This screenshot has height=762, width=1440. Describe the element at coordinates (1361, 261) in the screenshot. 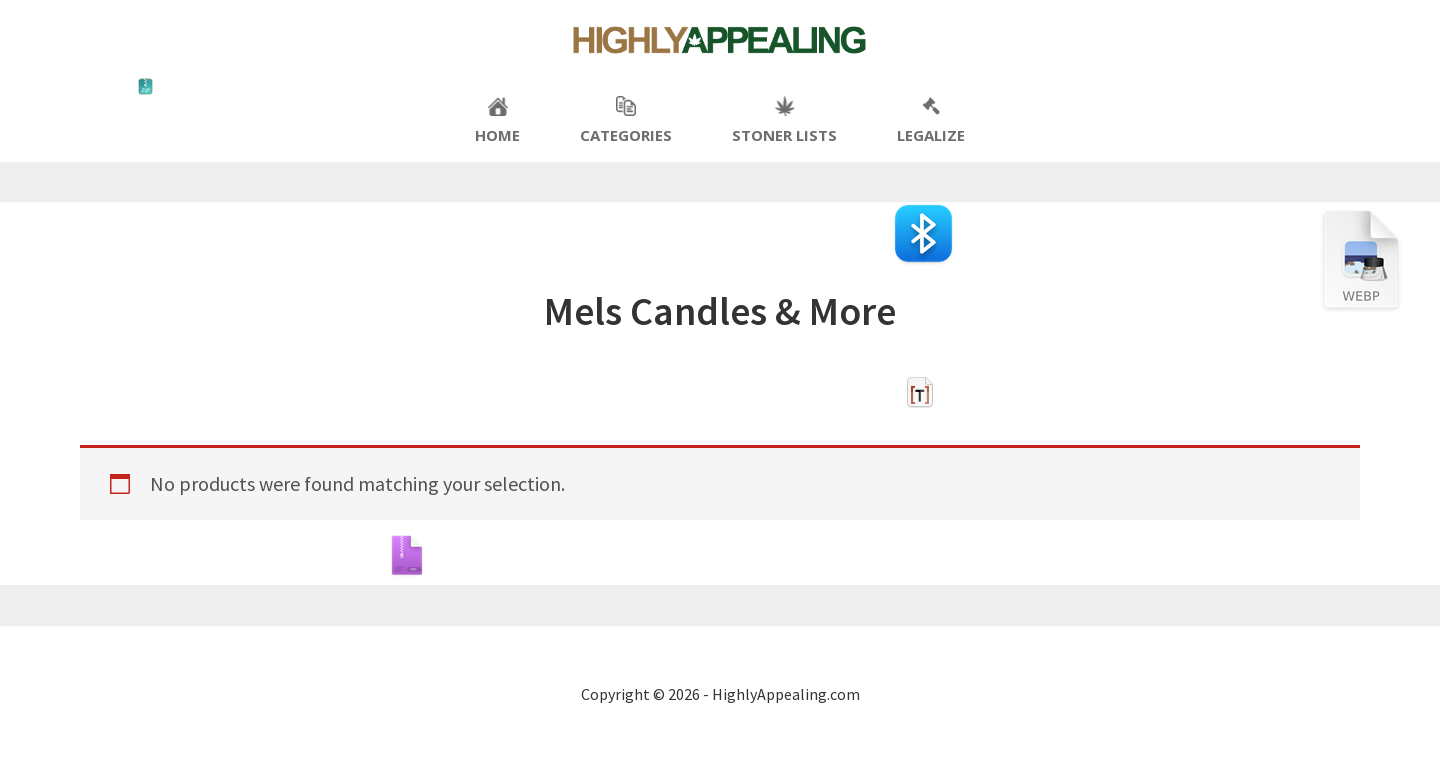

I see `a webp image file` at that location.